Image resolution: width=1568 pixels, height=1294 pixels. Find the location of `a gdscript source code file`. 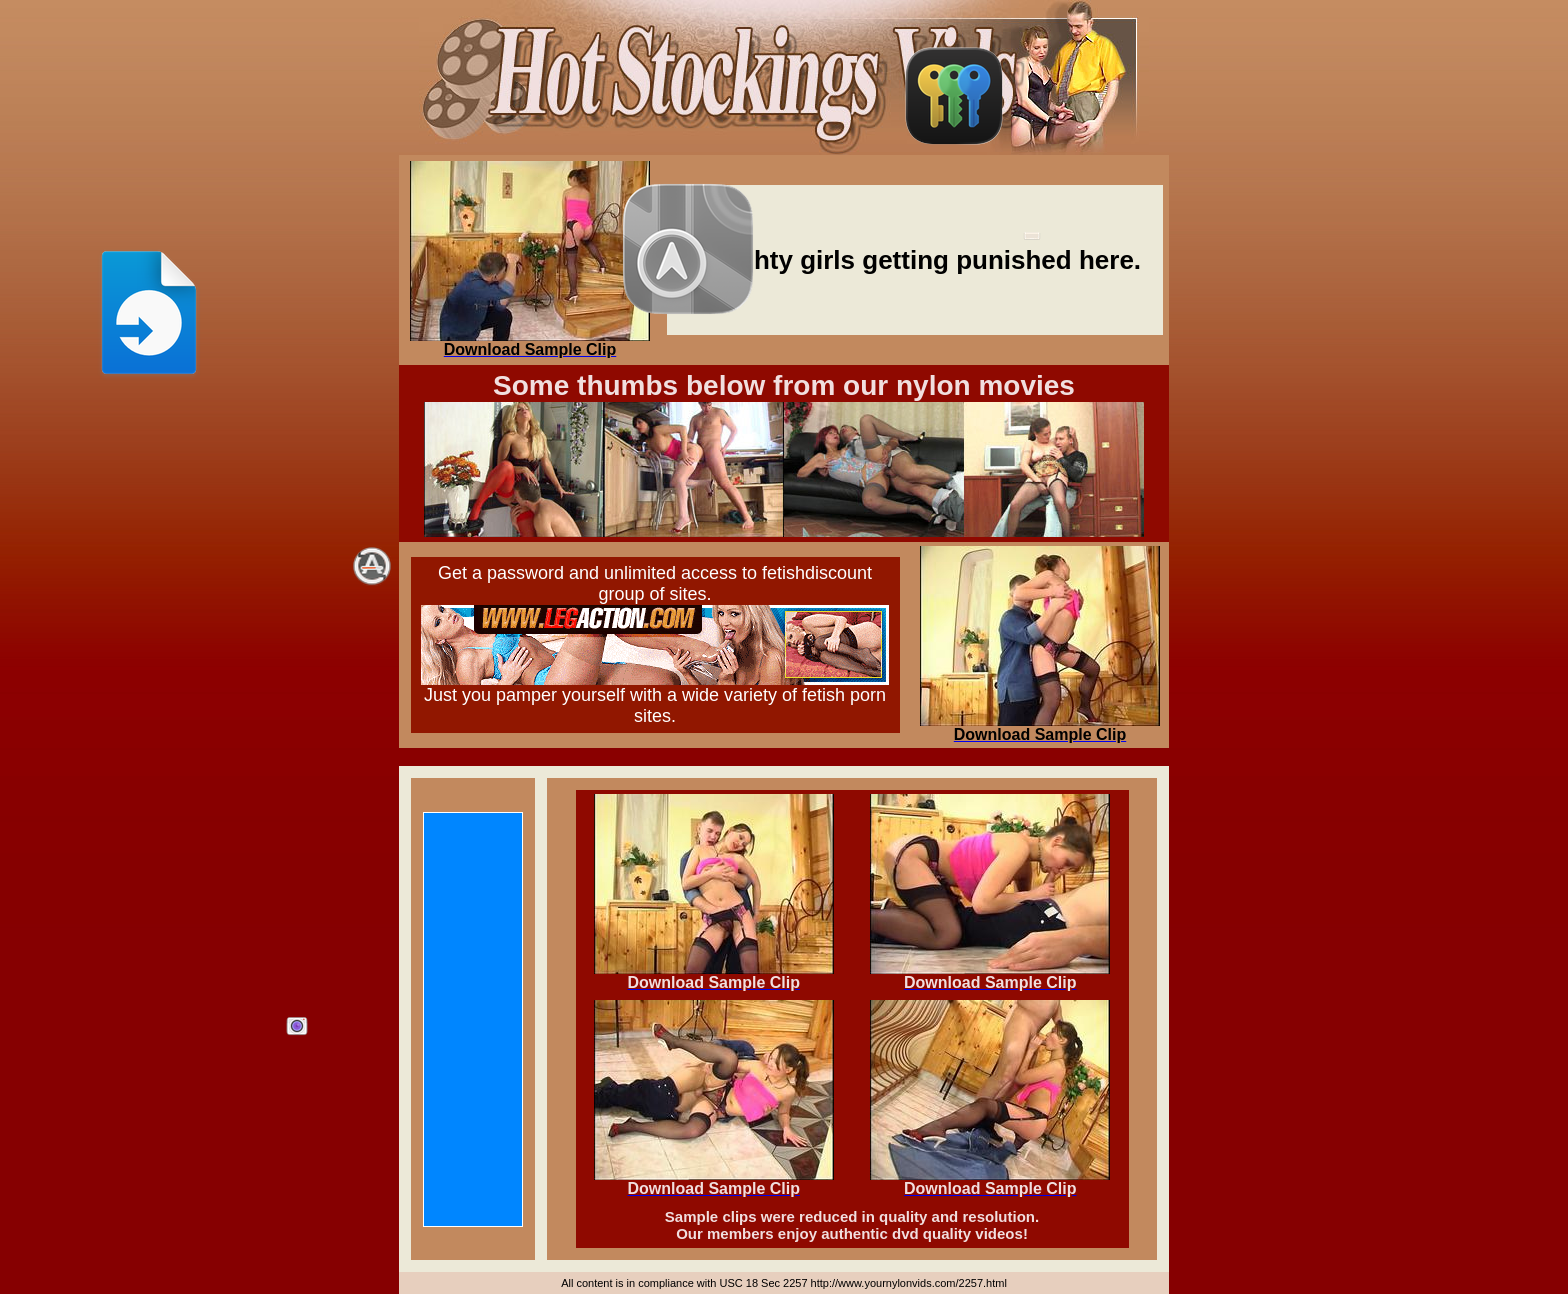

a gdscript source code file is located at coordinates (149, 315).